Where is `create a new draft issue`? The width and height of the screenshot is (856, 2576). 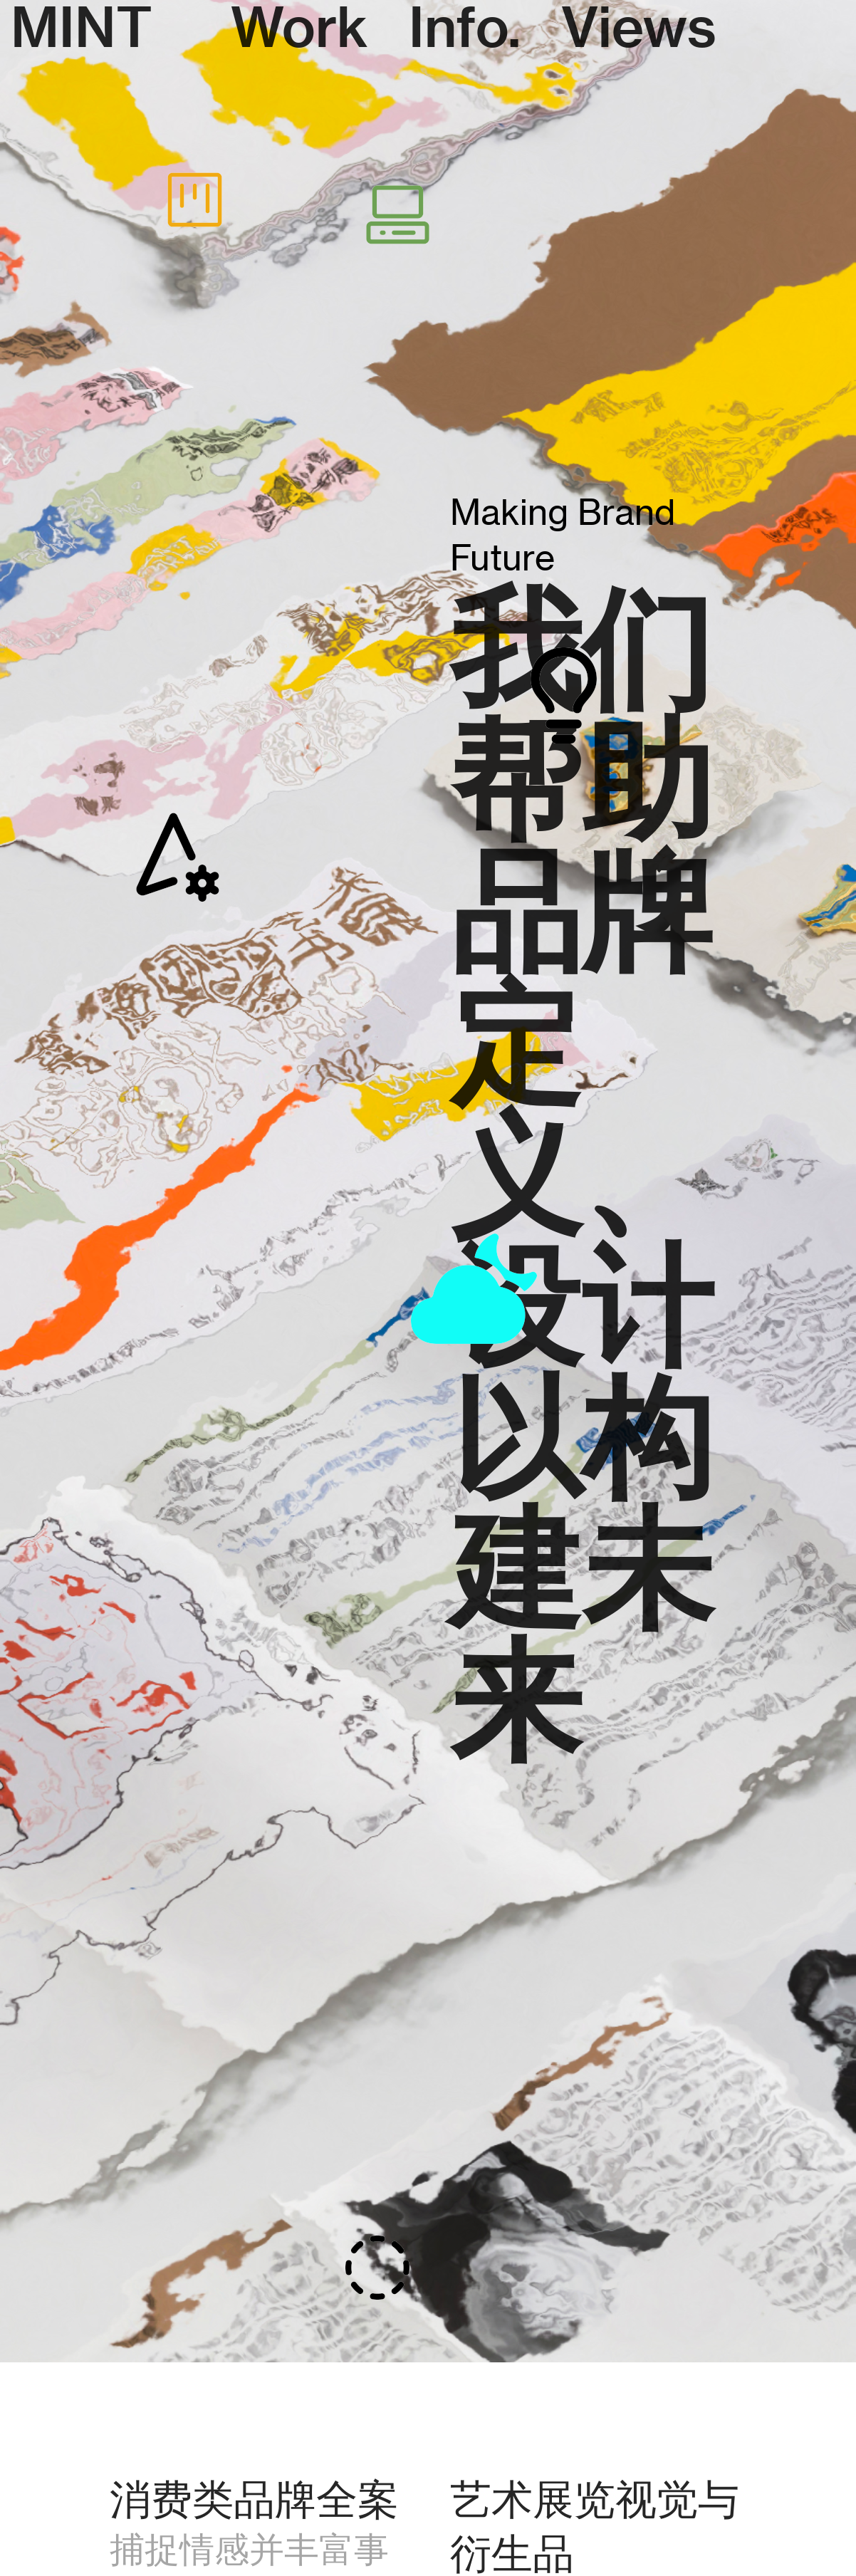
create a new draft issue is located at coordinates (377, 2268).